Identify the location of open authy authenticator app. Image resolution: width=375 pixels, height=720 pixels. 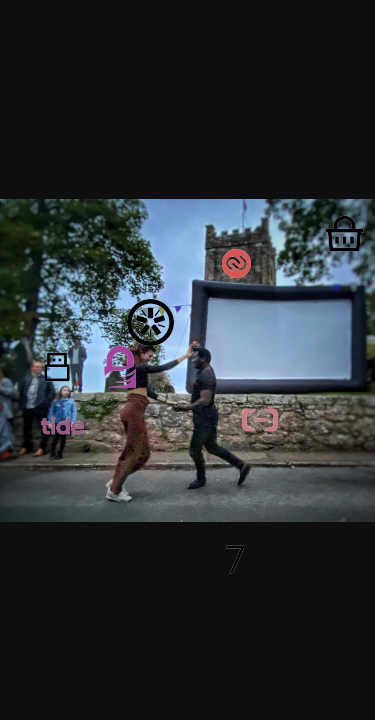
(236, 263).